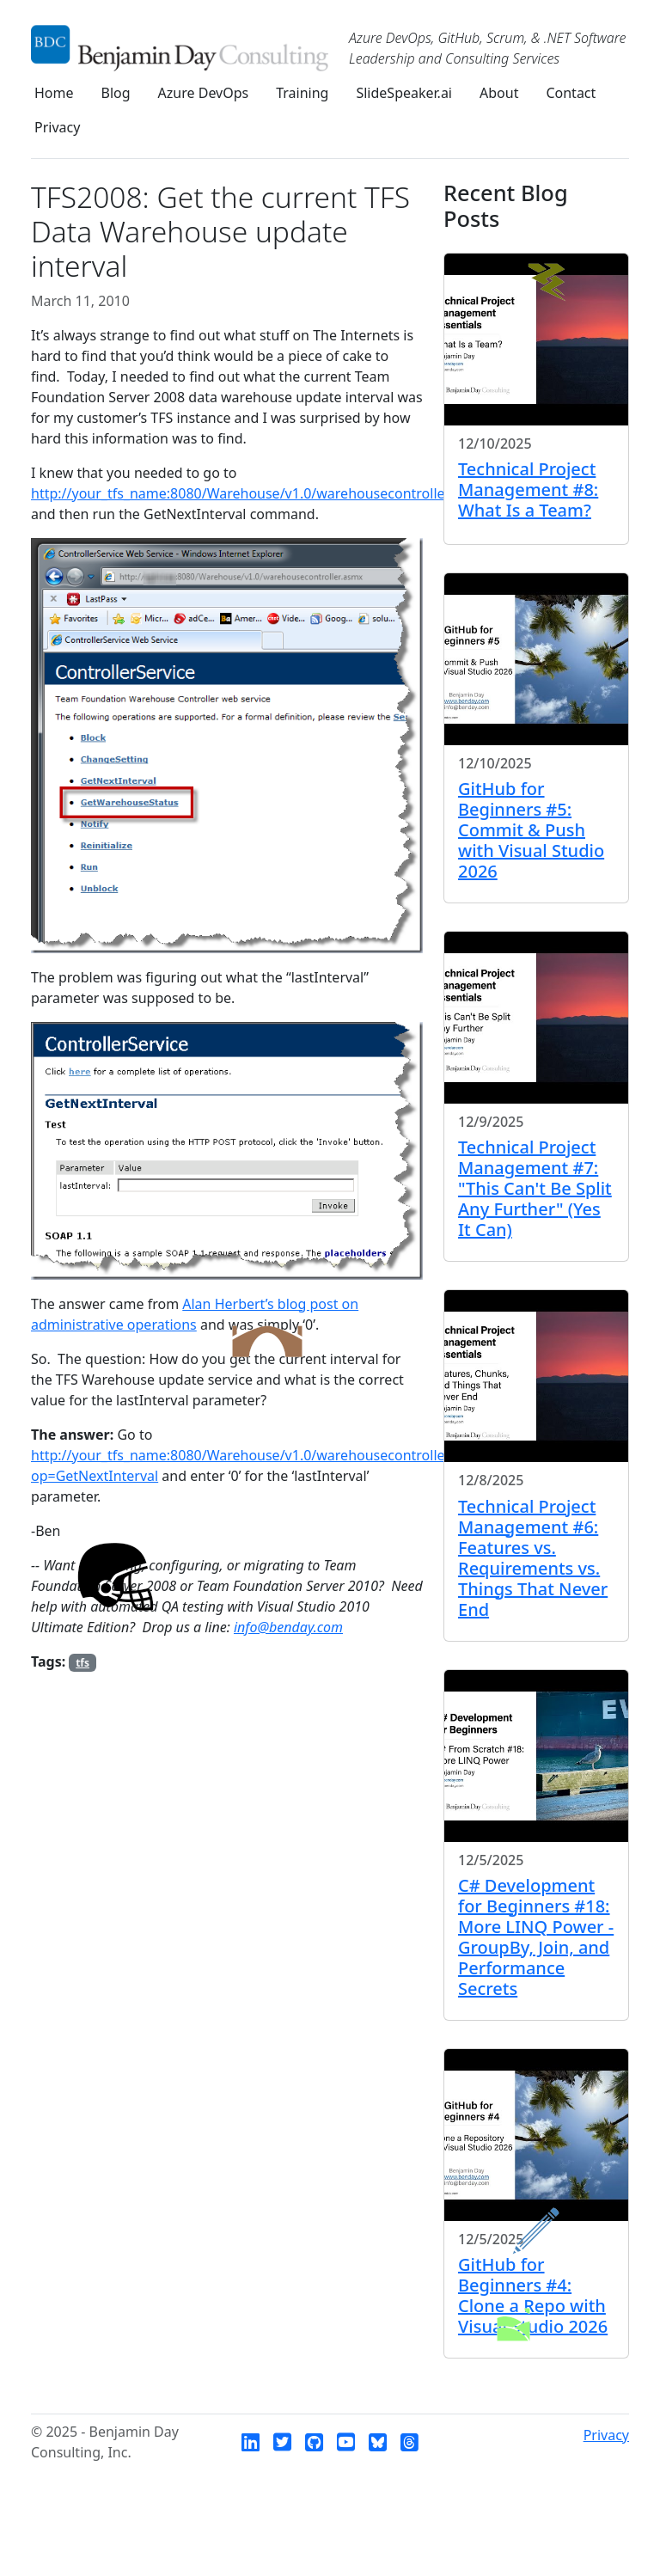 This screenshot has height=2576, width=660. I want to click on view terrain or landscape mode, so click(513, 2324).